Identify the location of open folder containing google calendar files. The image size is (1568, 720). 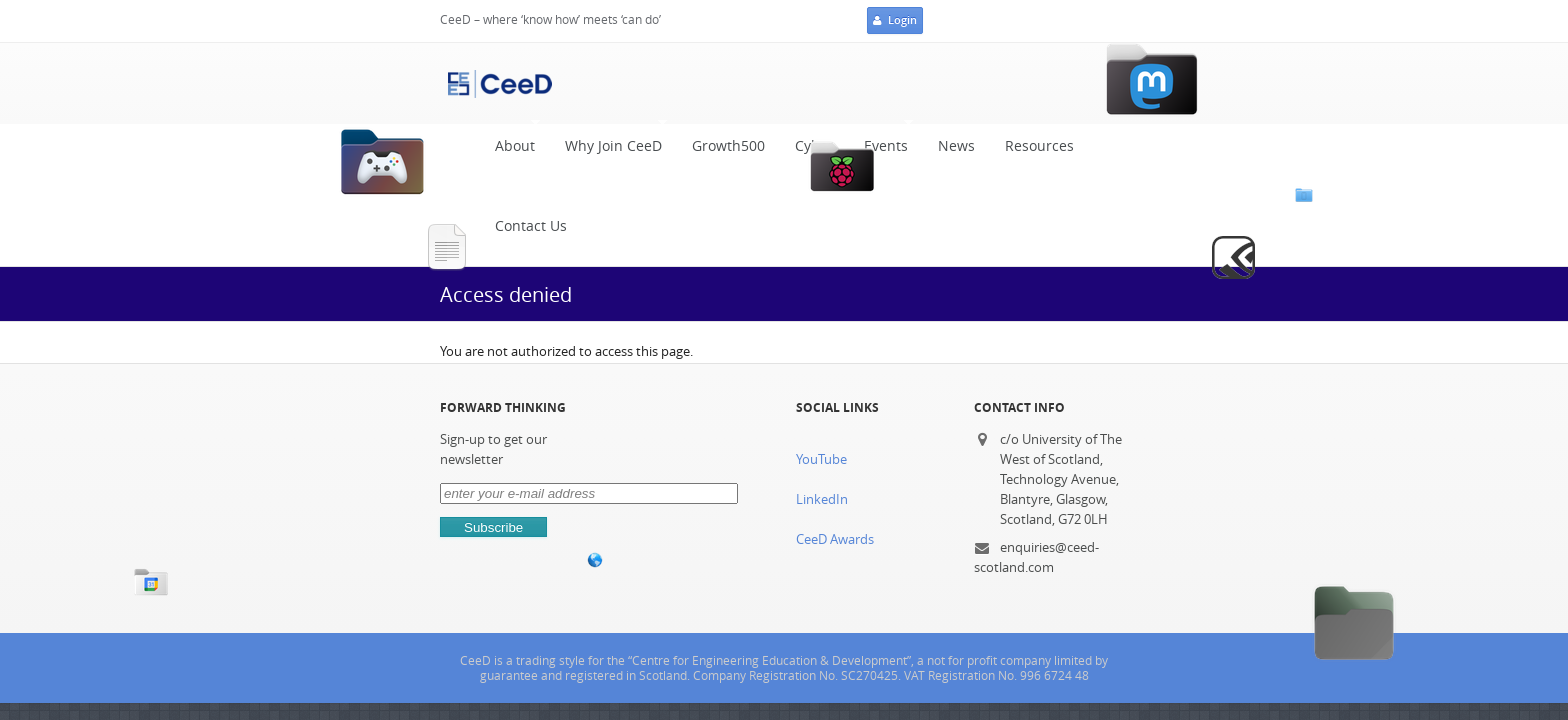
(151, 583).